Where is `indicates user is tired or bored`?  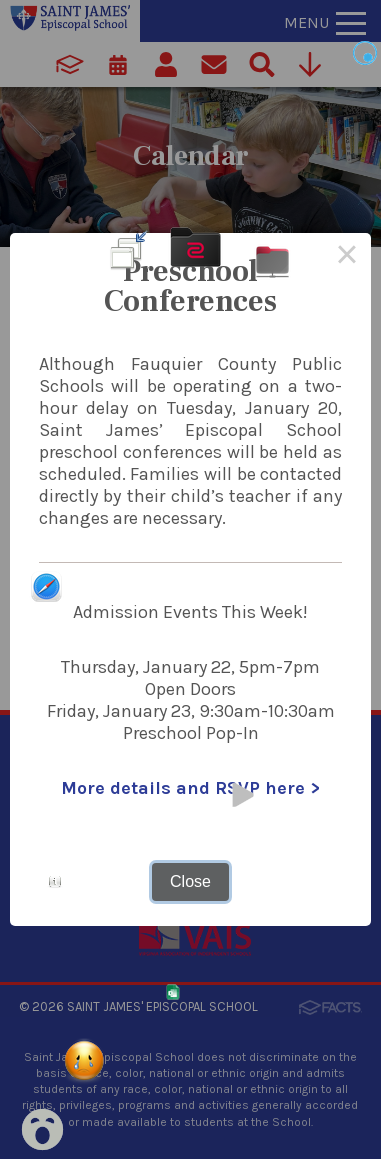 indicates user is tired or bored is located at coordinates (42, 1129).